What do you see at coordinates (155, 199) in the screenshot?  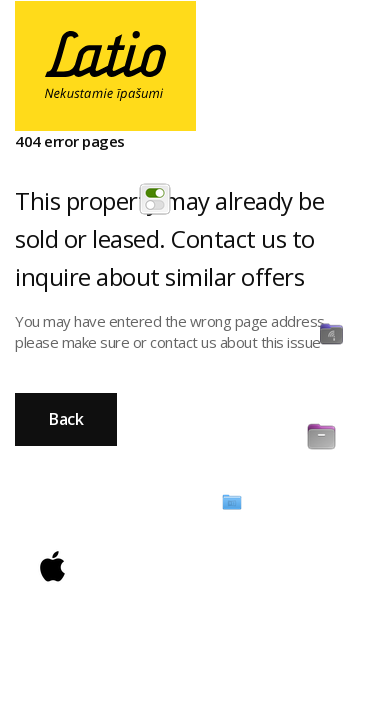 I see `open unity tweak tool settings` at bounding box center [155, 199].